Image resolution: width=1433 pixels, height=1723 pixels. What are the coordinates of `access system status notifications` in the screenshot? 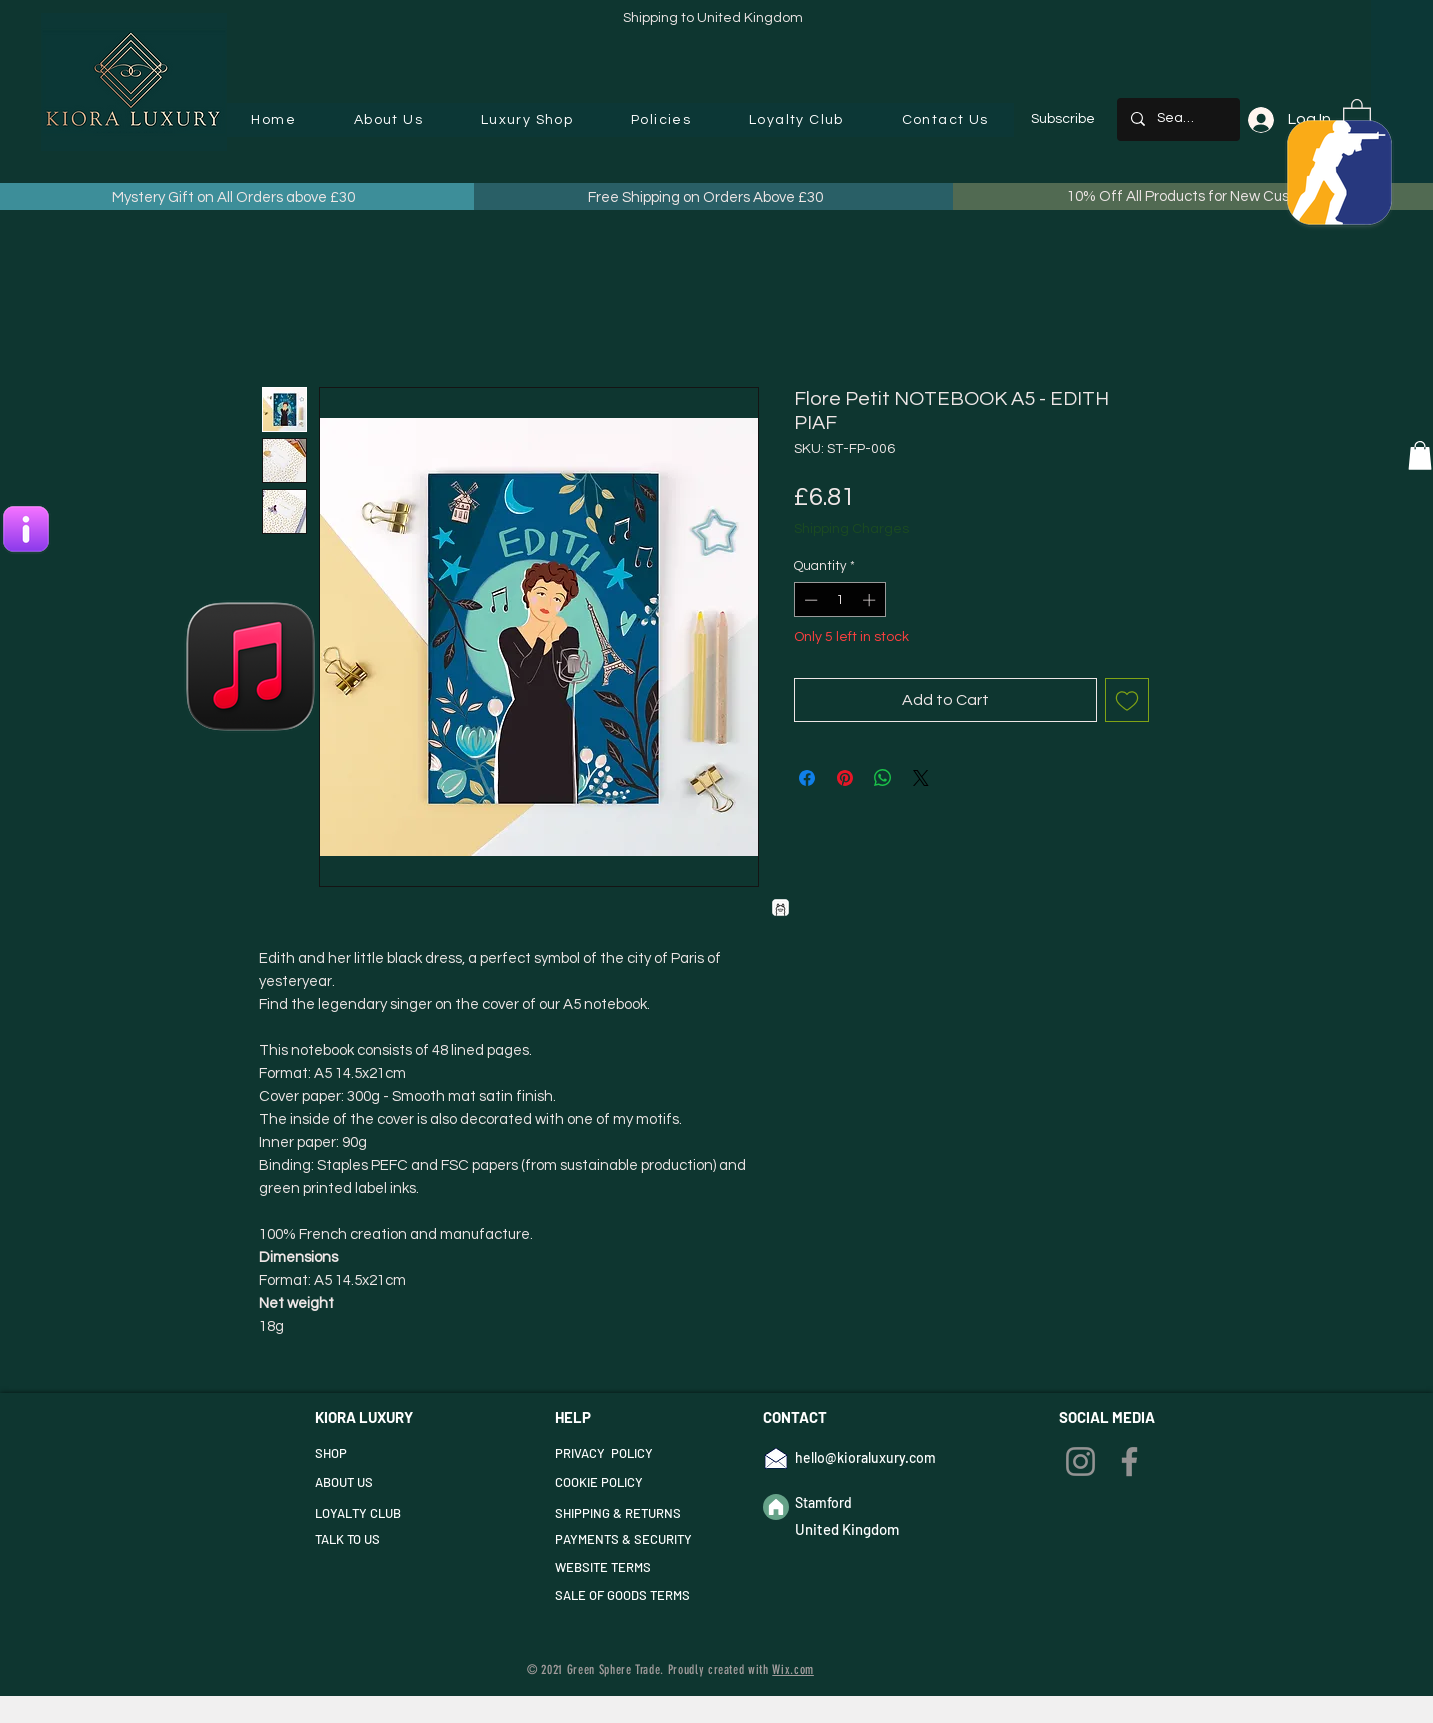 It's located at (26, 529).